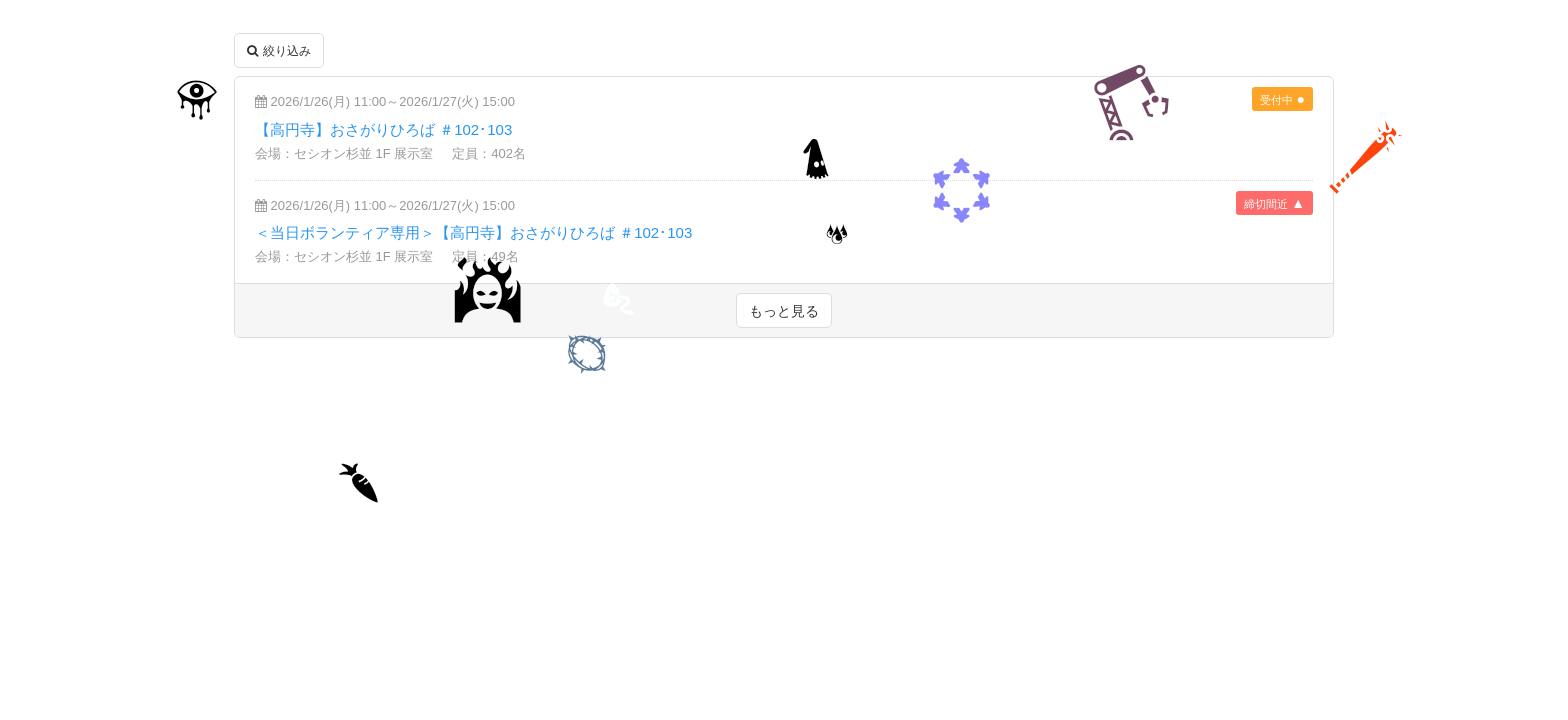 The width and height of the screenshot is (1568, 720). Describe the element at coordinates (1131, 102) in the screenshot. I see `access cargo or shipping management features` at that location.